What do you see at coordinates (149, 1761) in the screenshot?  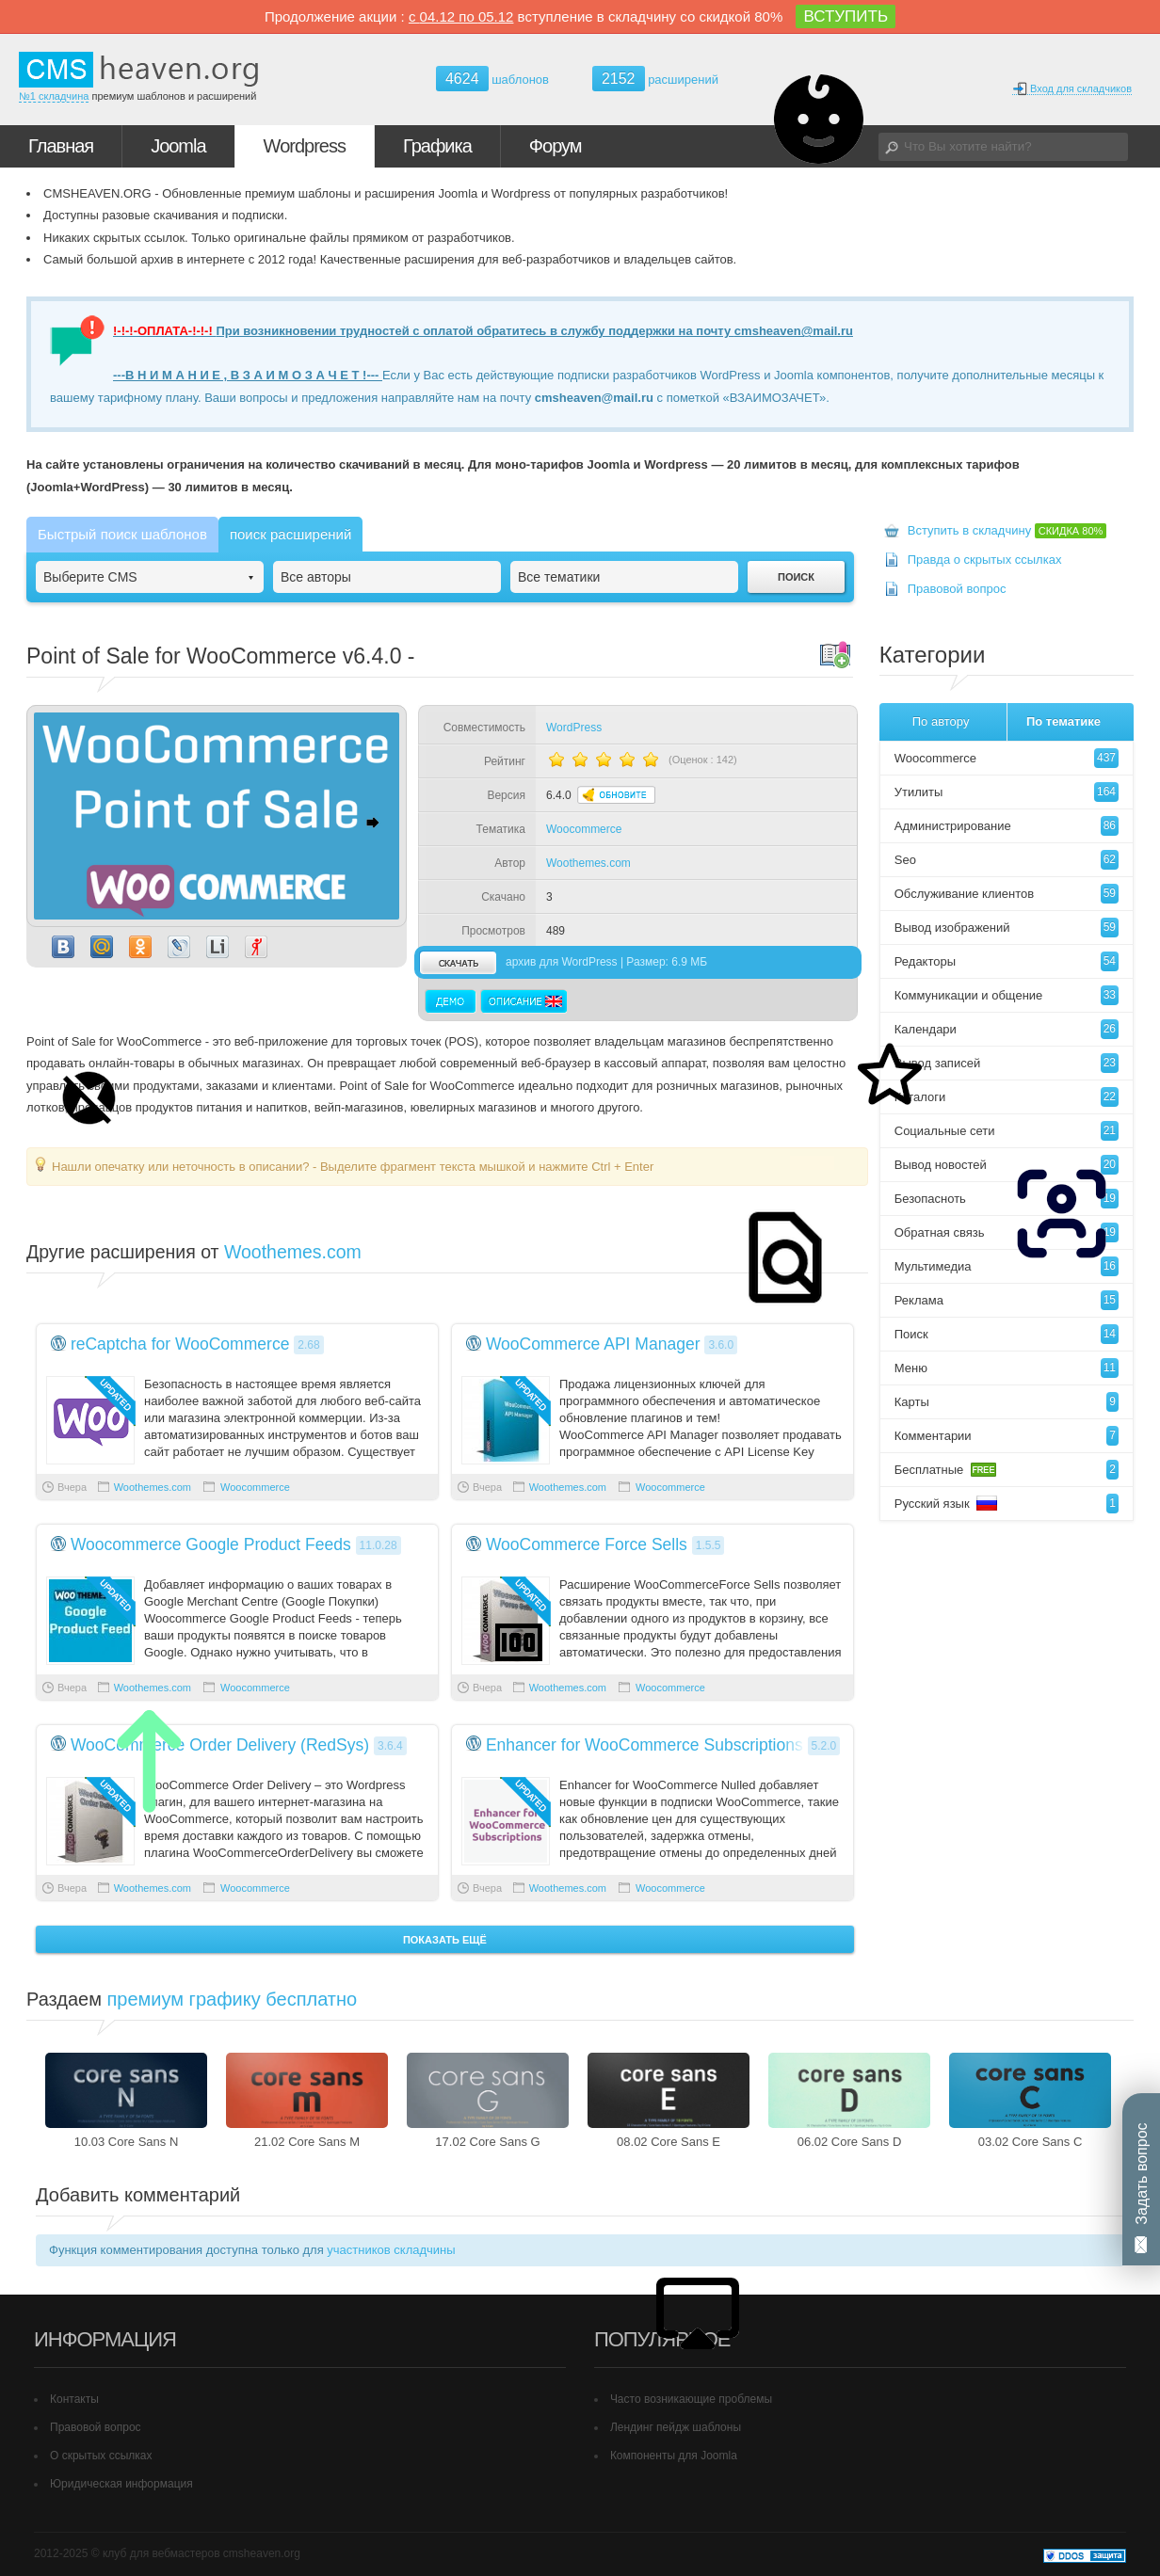 I see `move item up in a list` at bounding box center [149, 1761].